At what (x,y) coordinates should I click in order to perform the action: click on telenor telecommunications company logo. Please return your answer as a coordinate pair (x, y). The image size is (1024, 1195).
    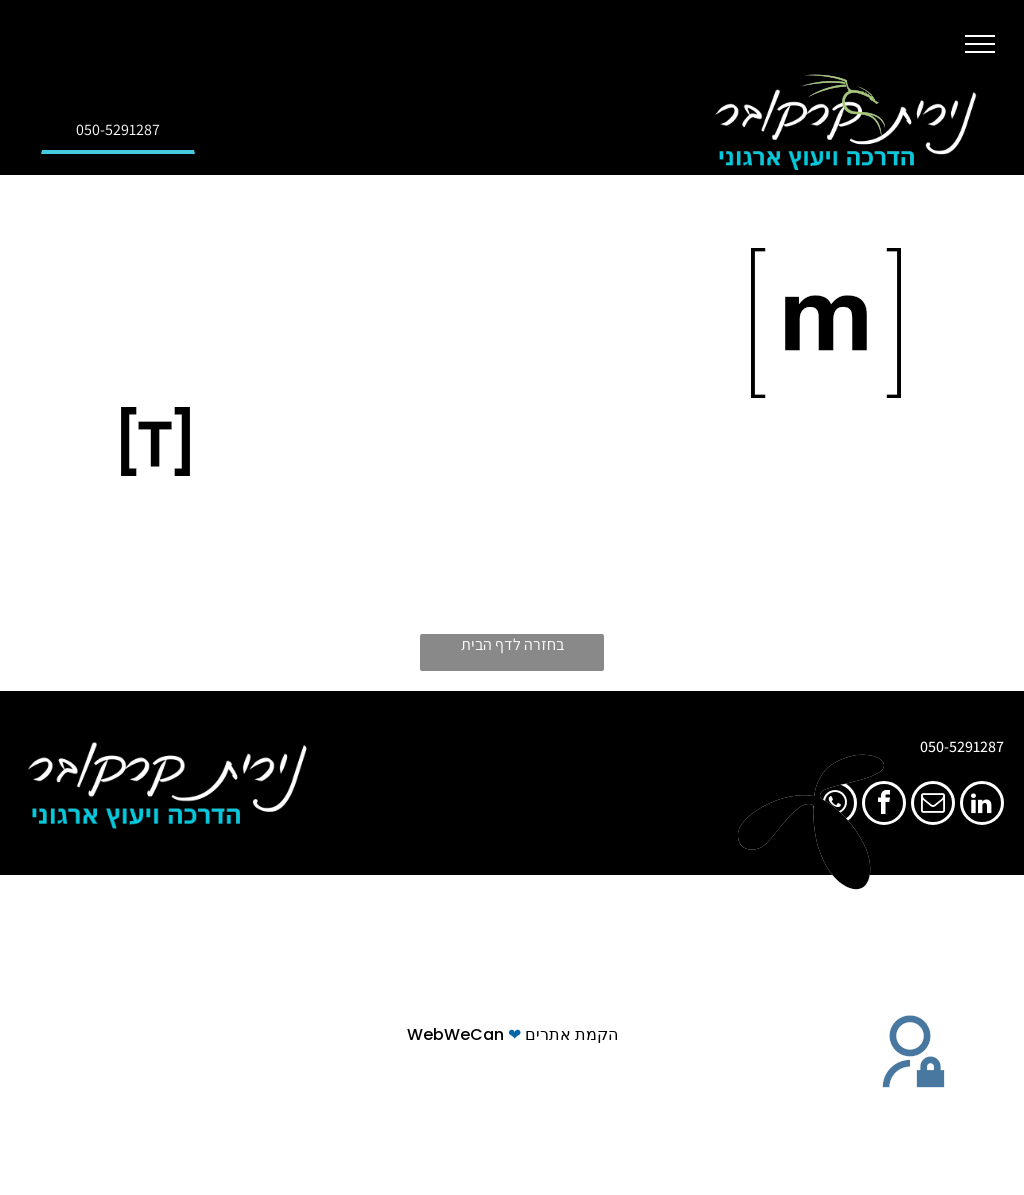
    Looking at the image, I should click on (811, 822).